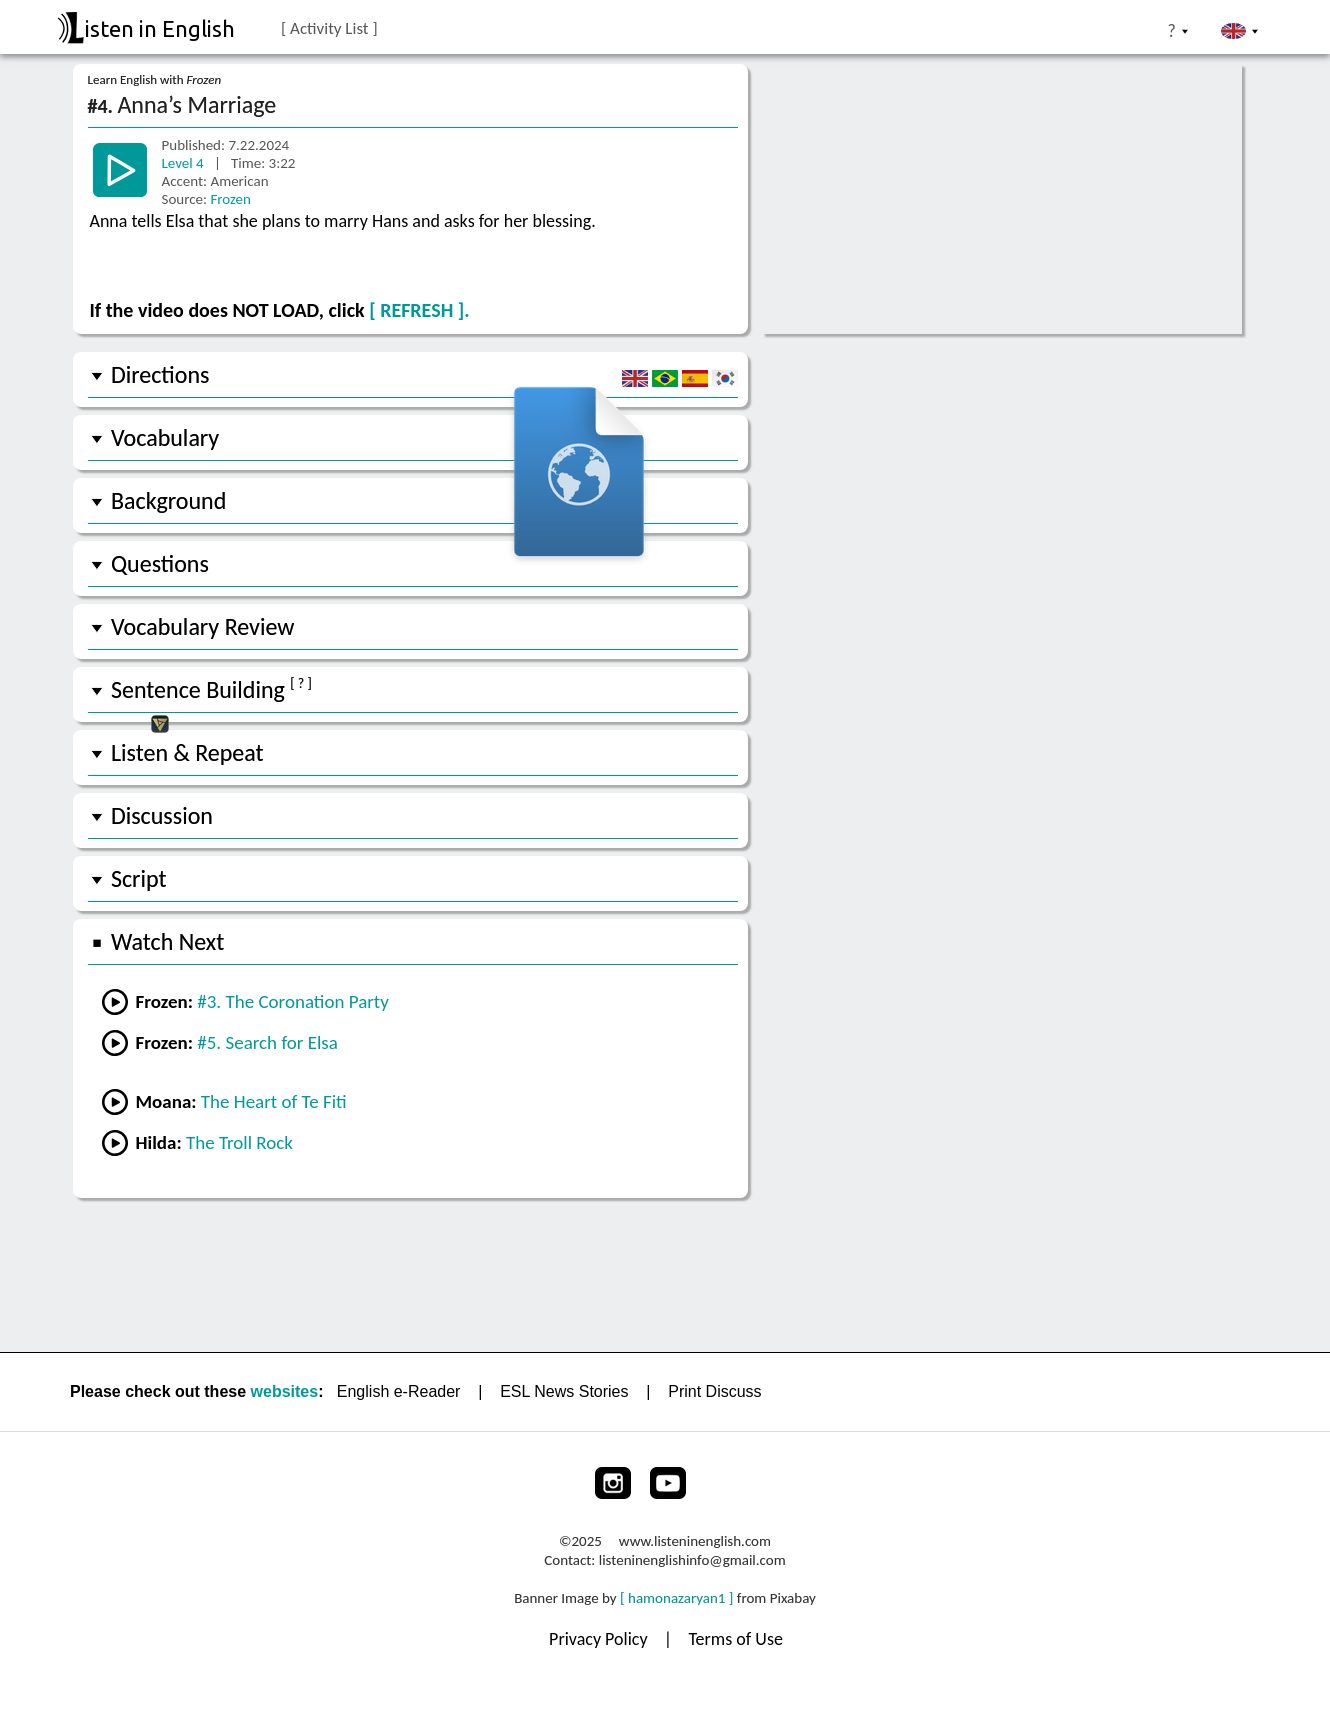  Describe the element at coordinates (579, 475) in the screenshot. I see `an opendocument web template file` at that location.